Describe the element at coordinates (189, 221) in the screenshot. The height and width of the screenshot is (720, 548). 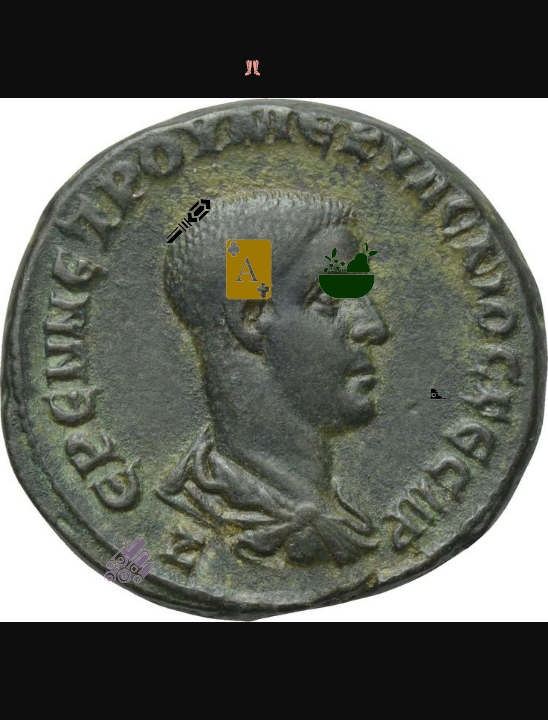
I see `cast a spell or use magic ability` at that location.